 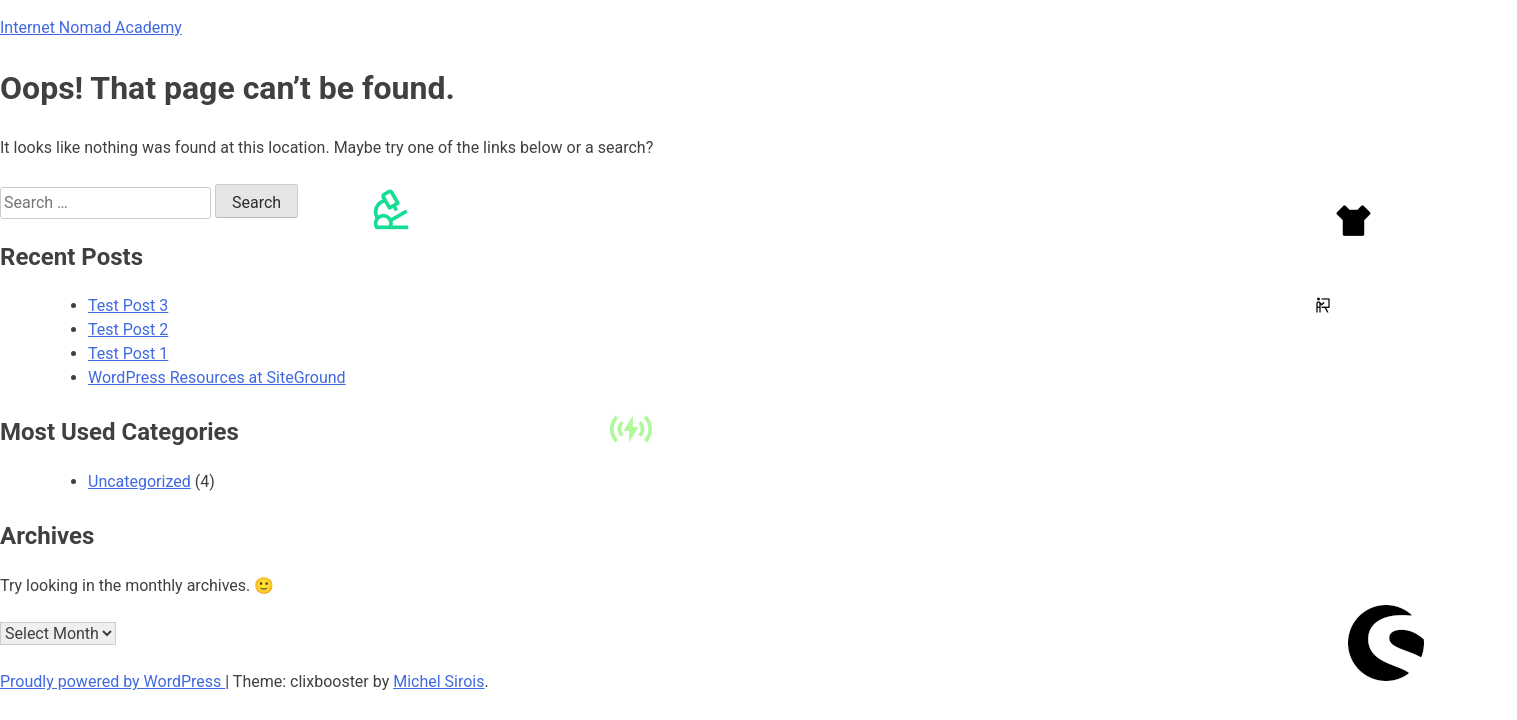 What do you see at coordinates (1323, 305) in the screenshot?
I see `start or view a presentation` at bounding box center [1323, 305].